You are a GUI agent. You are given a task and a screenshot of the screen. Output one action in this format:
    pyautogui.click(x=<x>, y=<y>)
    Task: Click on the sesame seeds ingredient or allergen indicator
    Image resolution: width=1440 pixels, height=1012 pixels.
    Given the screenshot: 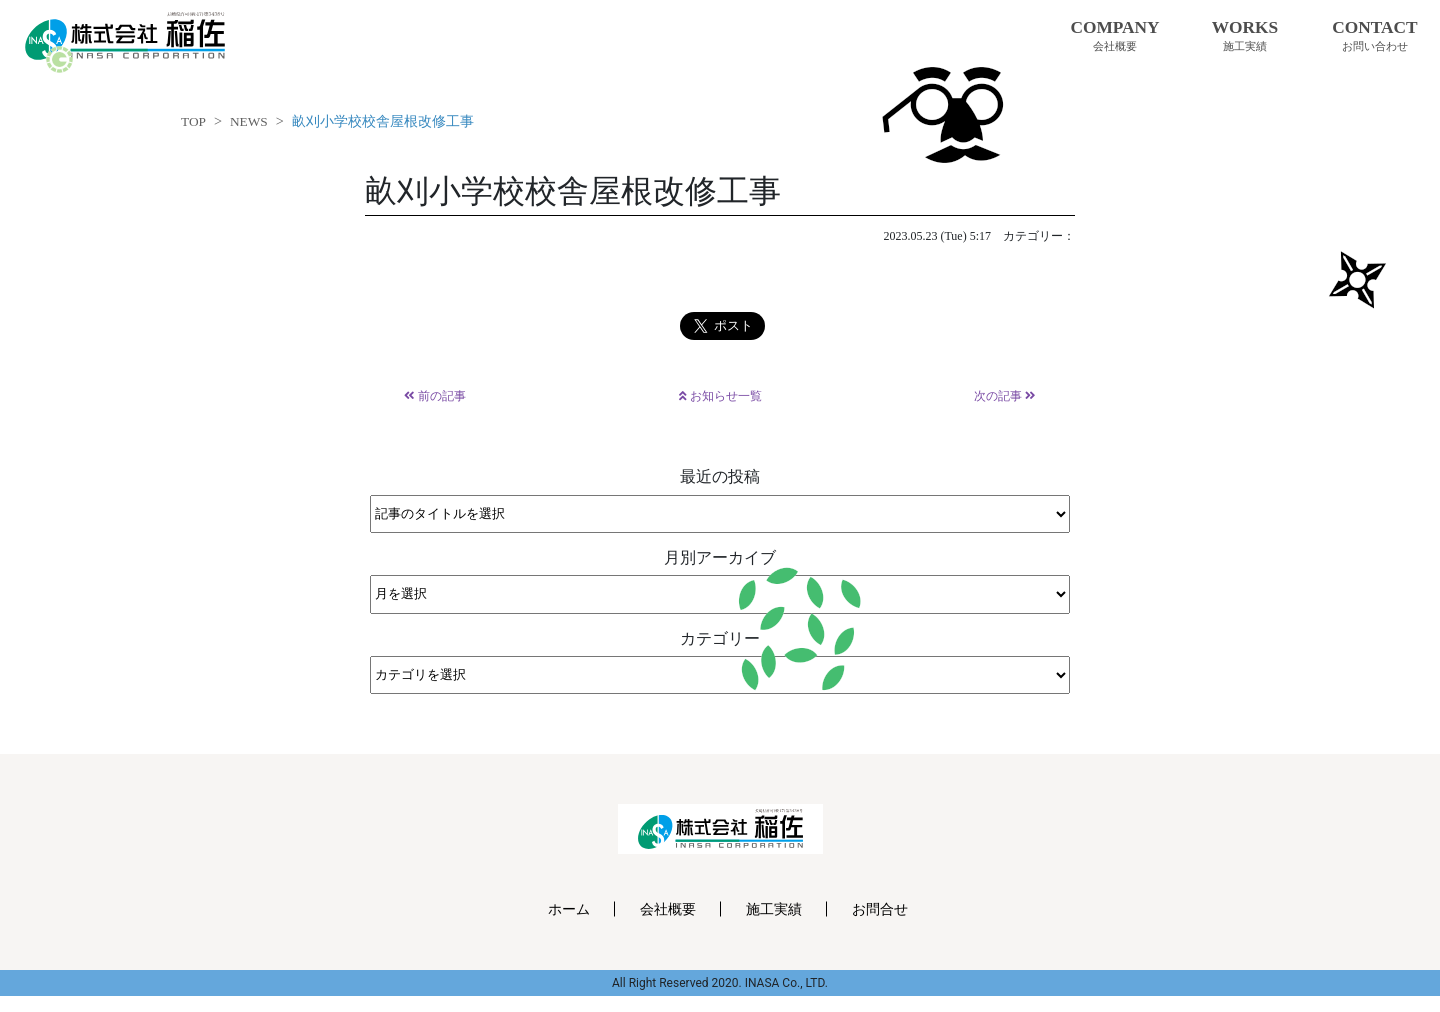 What is the action you would take?
    pyautogui.click(x=799, y=629)
    